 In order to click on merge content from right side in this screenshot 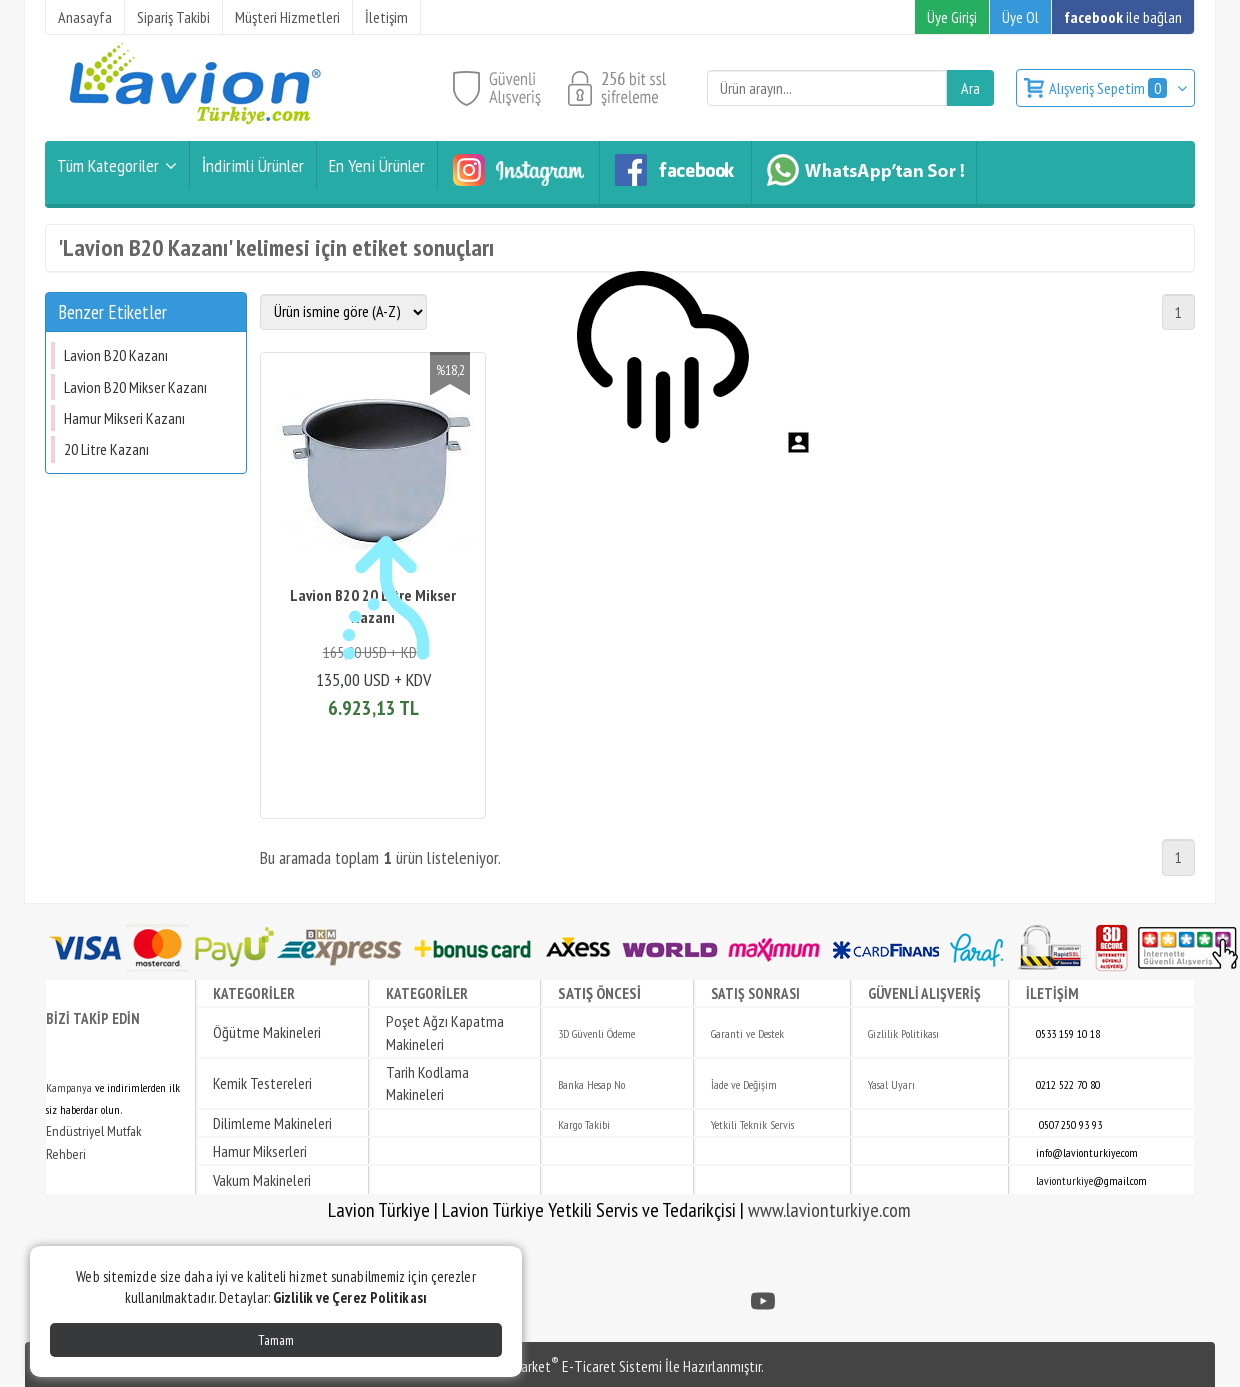, I will do `click(386, 598)`.